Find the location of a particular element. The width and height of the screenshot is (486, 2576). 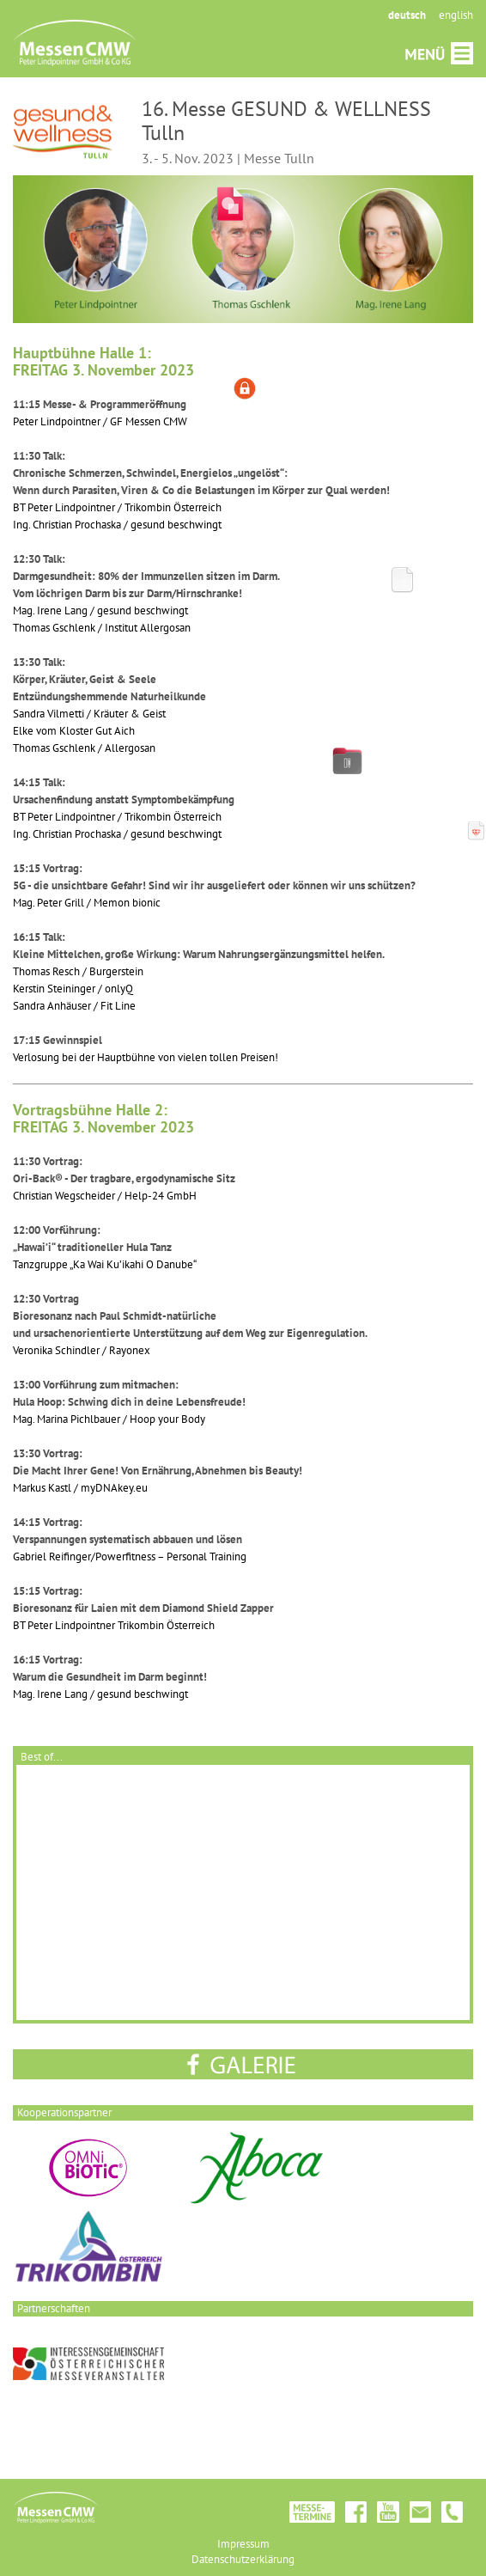

preview a text file before opening is located at coordinates (402, 579).